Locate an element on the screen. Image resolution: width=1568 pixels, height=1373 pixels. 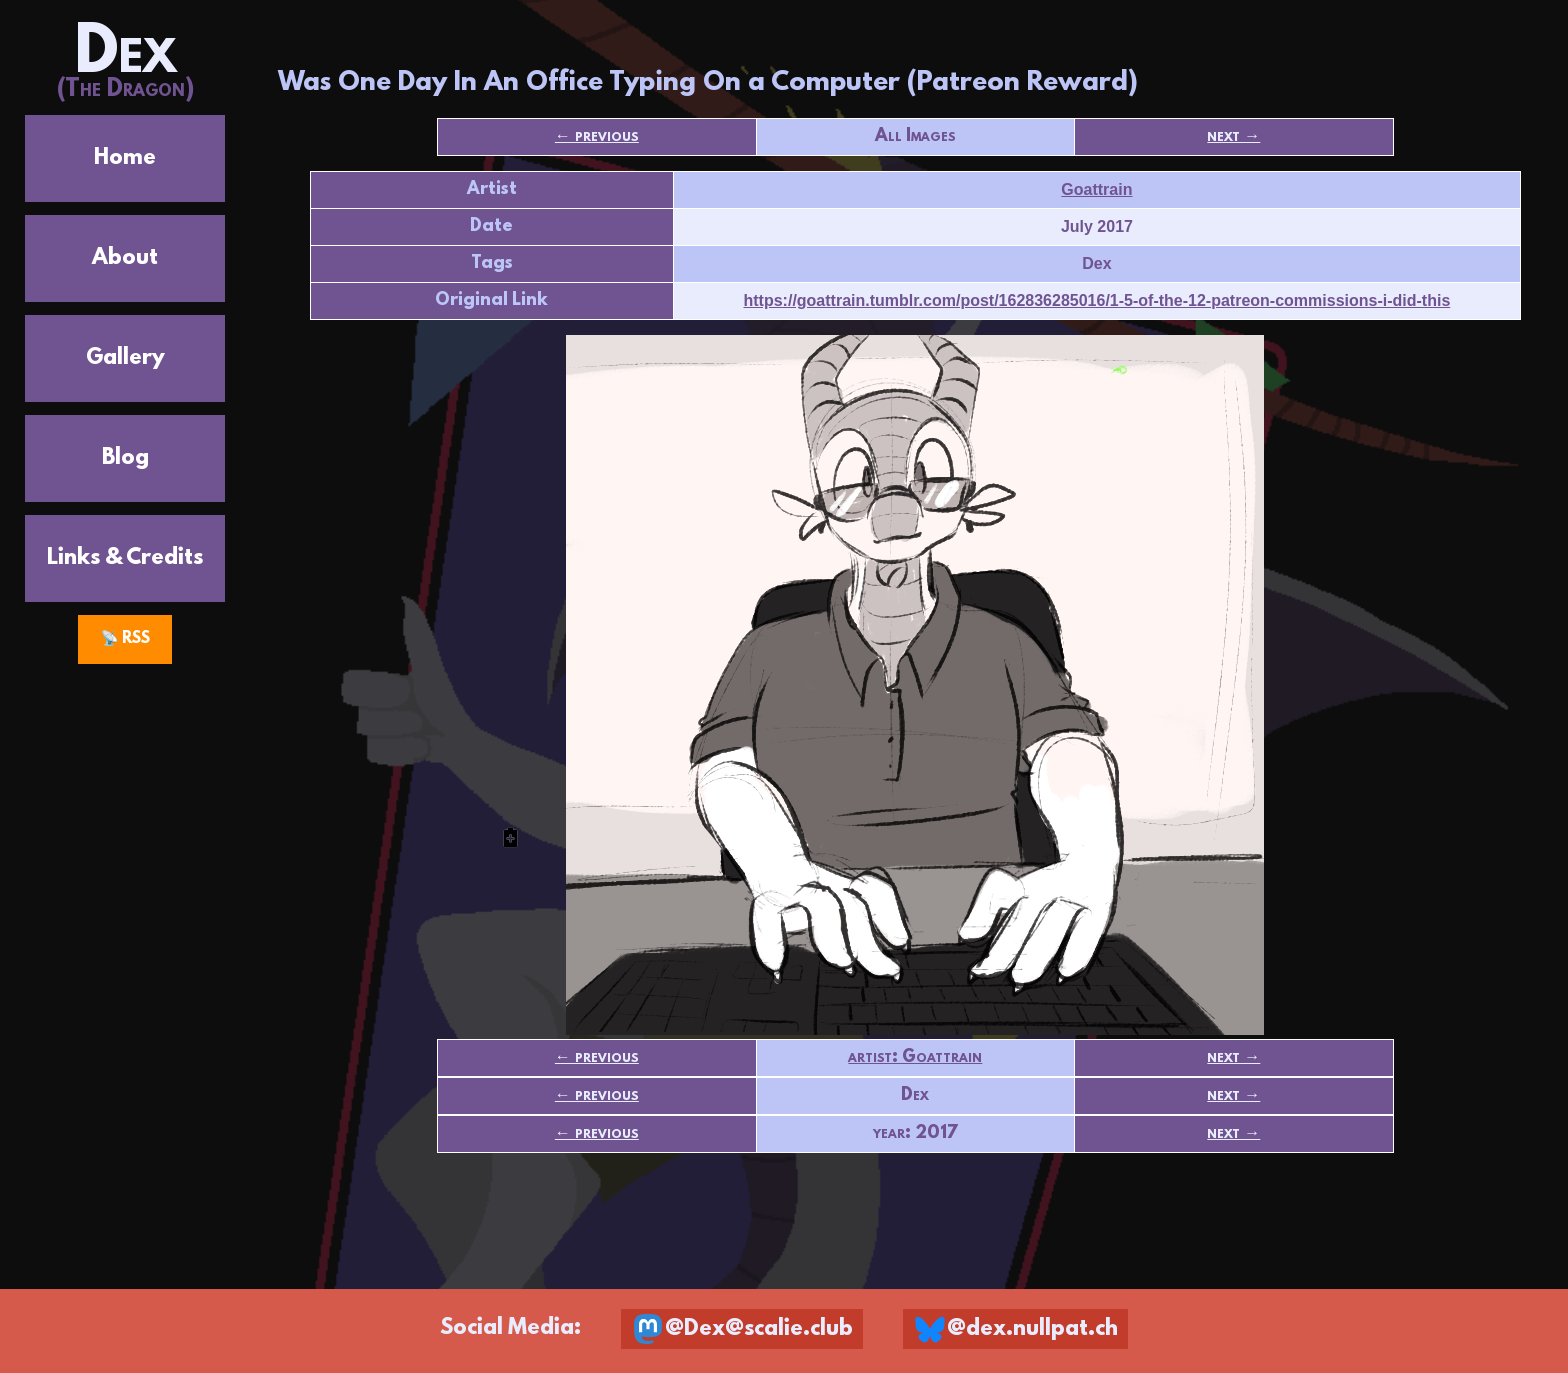
enable battery saver mode is located at coordinates (510, 837).